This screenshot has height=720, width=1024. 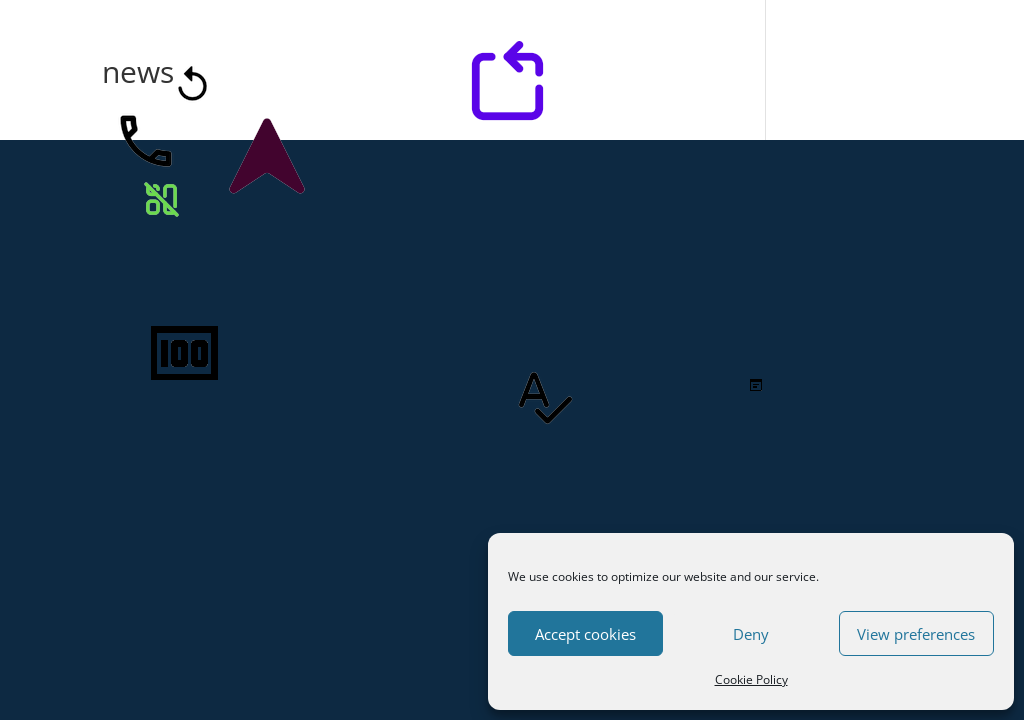 I want to click on enable spellcheck or grammar checking, so click(x=543, y=396).